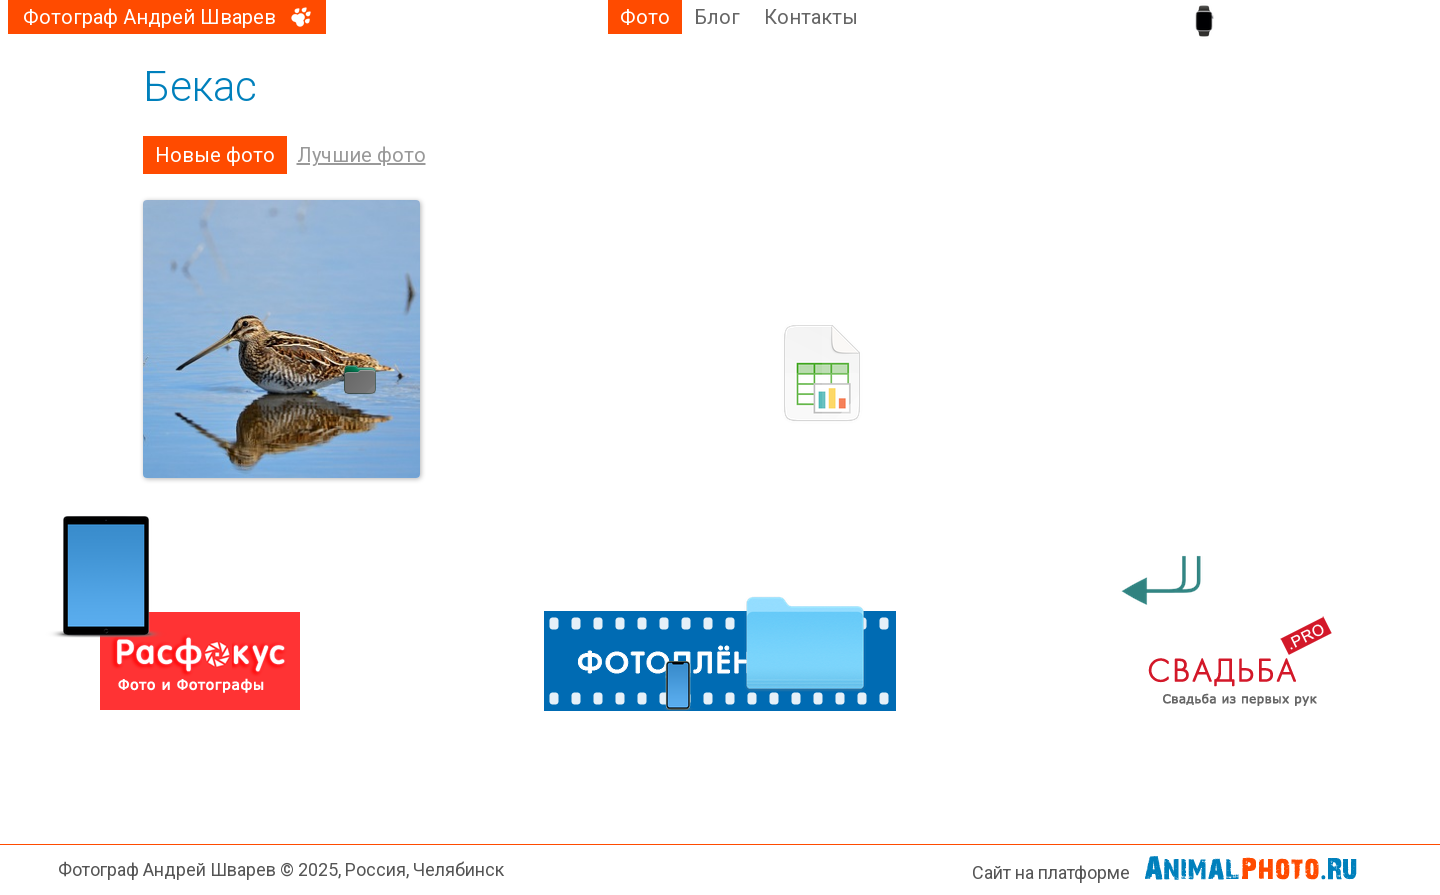 The height and width of the screenshot is (895, 1440). Describe the element at coordinates (805, 643) in the screenshot. I see `open folder to view contents` at that location.